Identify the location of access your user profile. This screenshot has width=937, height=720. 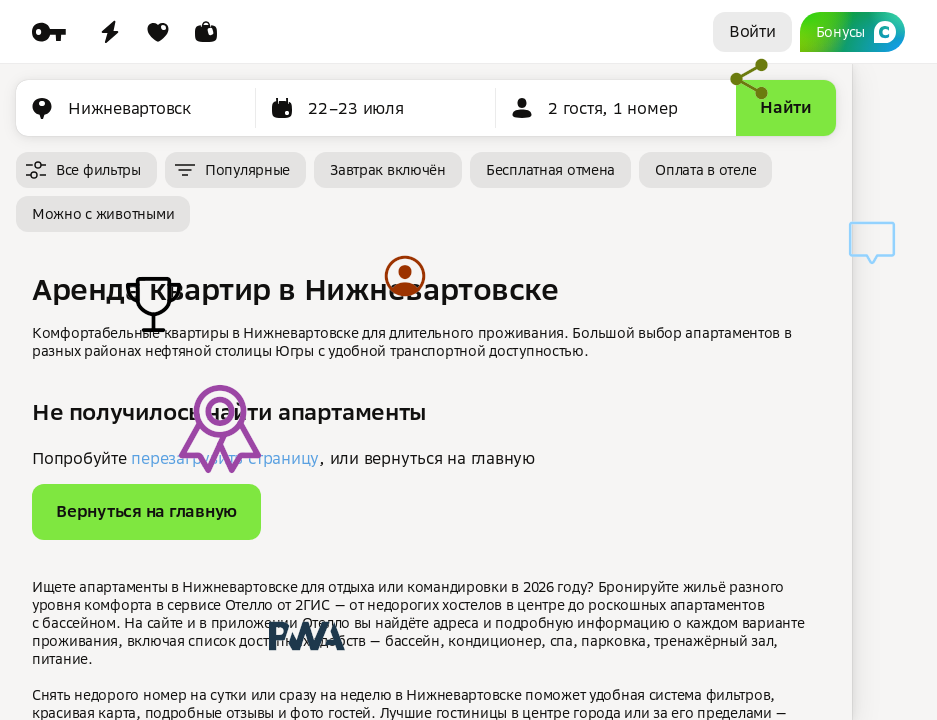
(405, 276).